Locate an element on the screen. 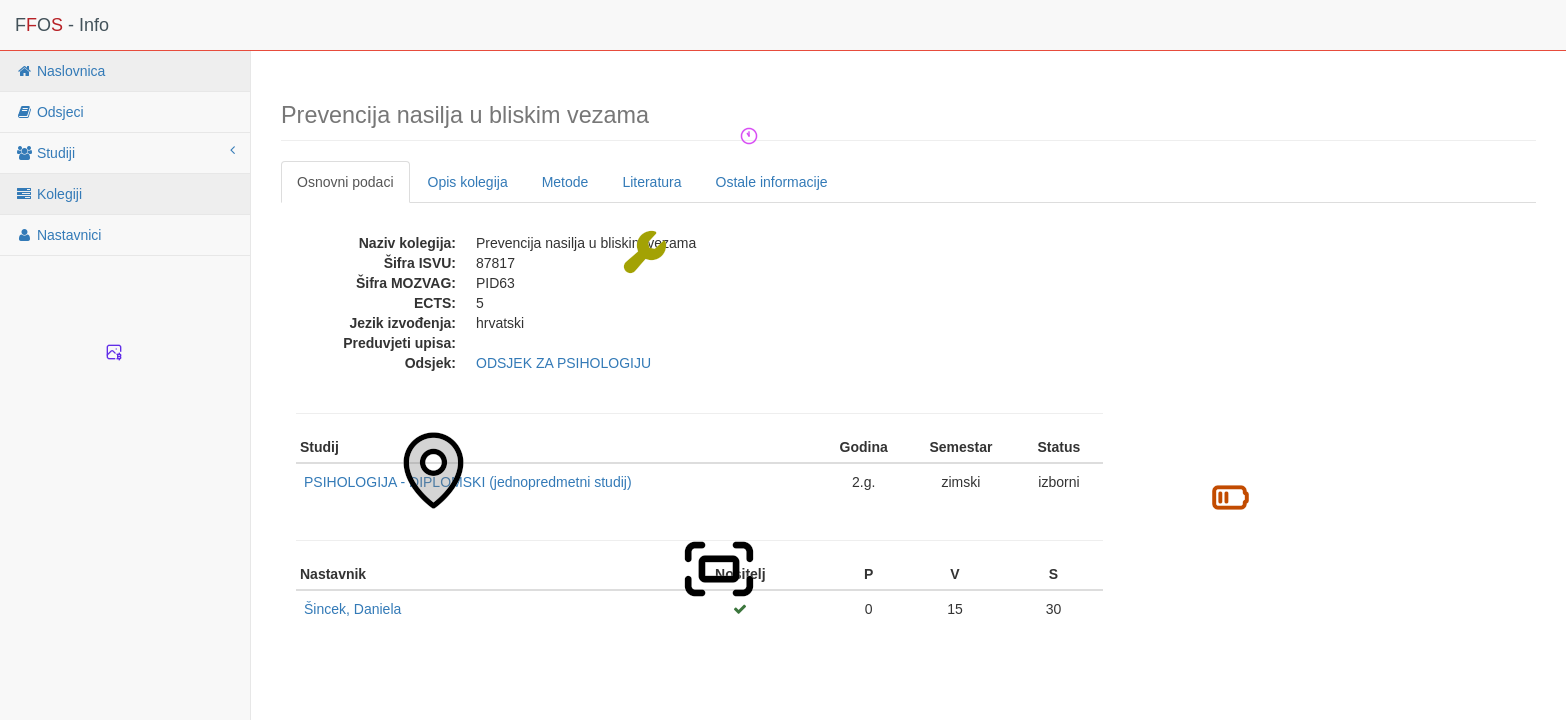  attach or upload a photo for bitcoin transaction is located at coordinates (114, 352).